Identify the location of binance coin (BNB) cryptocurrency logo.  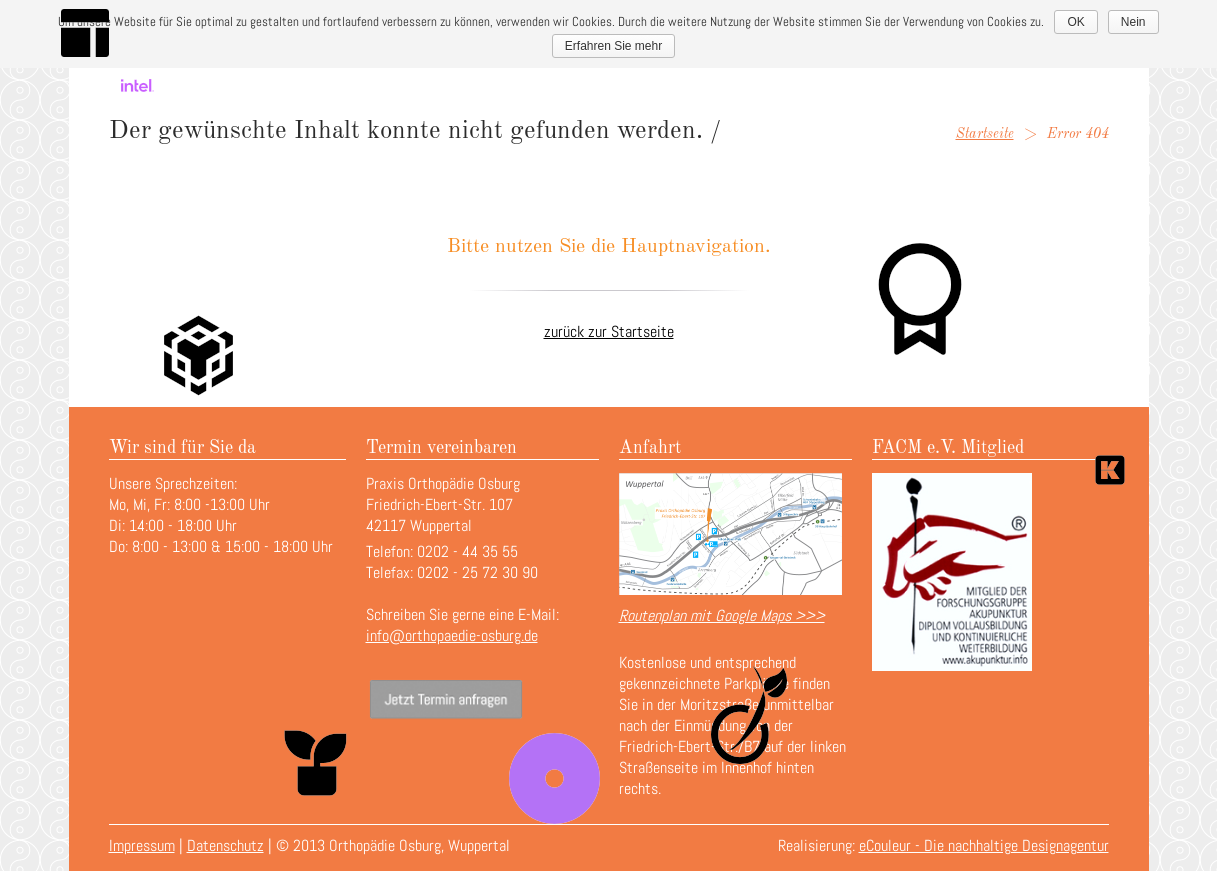
(198, 355).